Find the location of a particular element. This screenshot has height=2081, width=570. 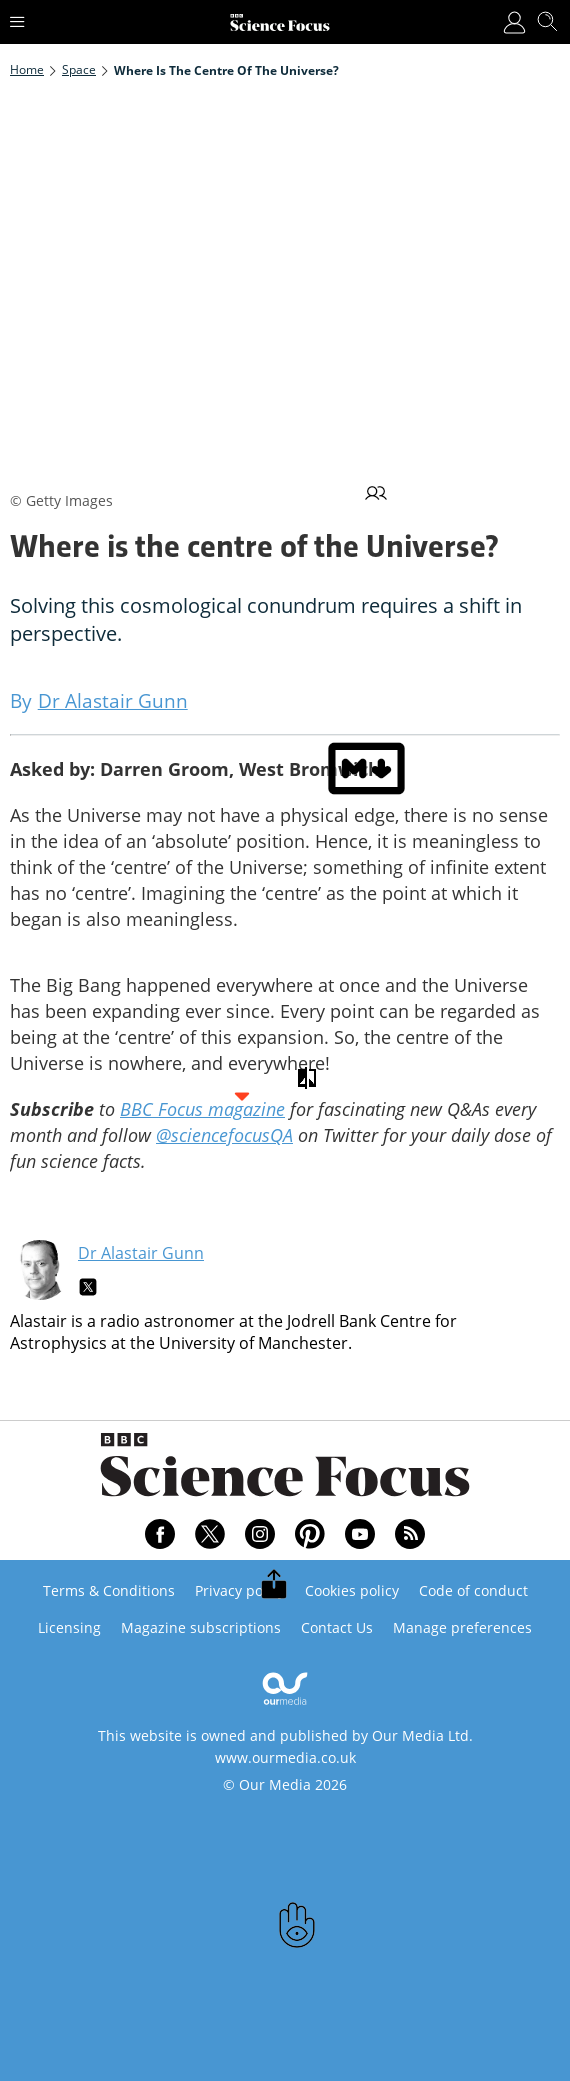

compare two images side by side is located at coordinates (307, 1078).